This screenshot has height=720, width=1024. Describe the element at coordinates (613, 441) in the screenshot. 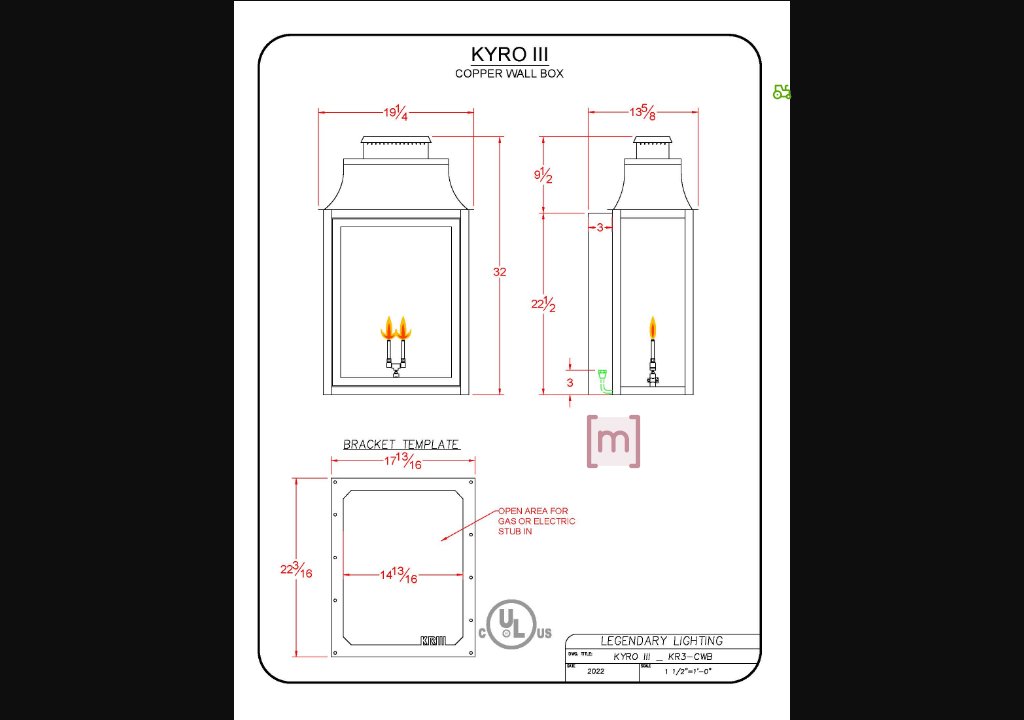

I see `link to Matrix messaging platform` at that location.